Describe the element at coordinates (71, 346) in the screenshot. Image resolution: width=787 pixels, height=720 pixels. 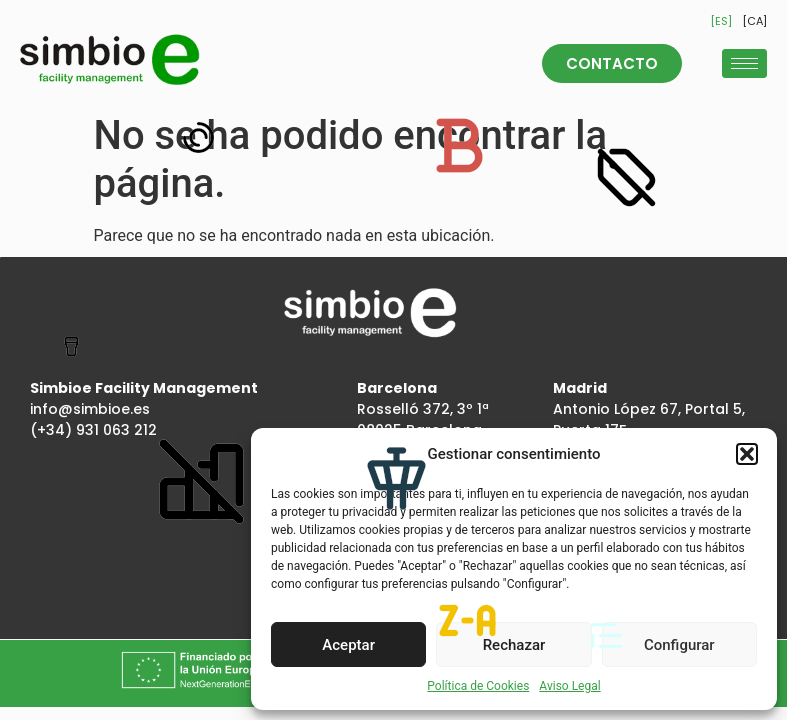
I see `browse nearby bars or pubs` at that location.